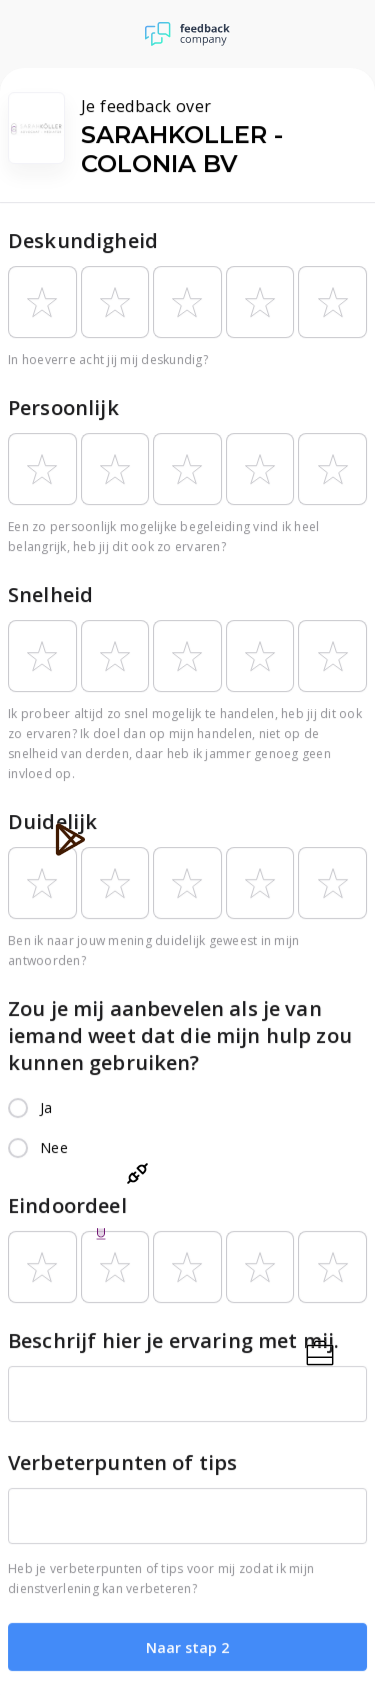  What do you see at coordinates (101, 1233) in the screenshot?
I see `apply underline formatting to selected text` at bounding box center [101, 1233].